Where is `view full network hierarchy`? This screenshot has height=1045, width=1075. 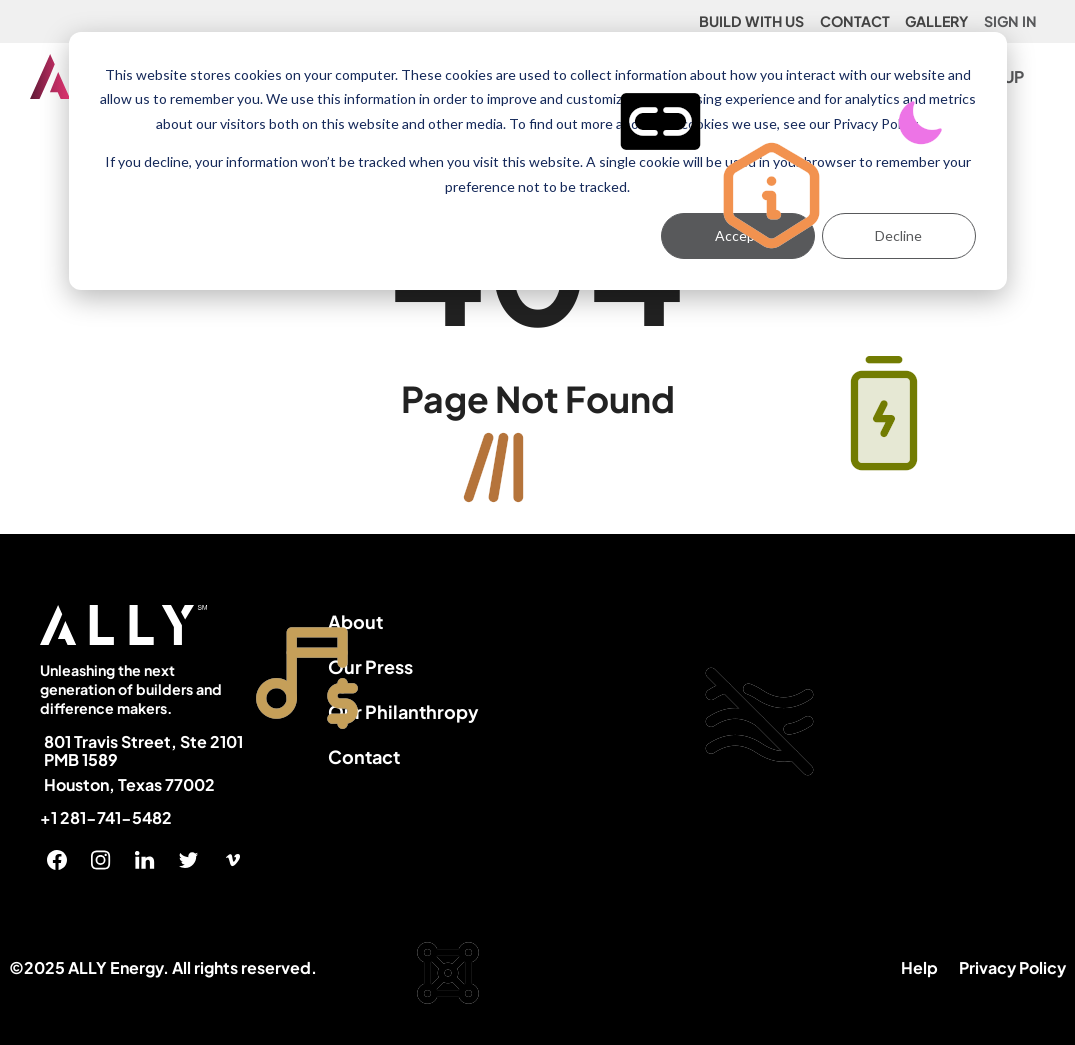 view full network hierarchy is located at coordinates (448, 973).